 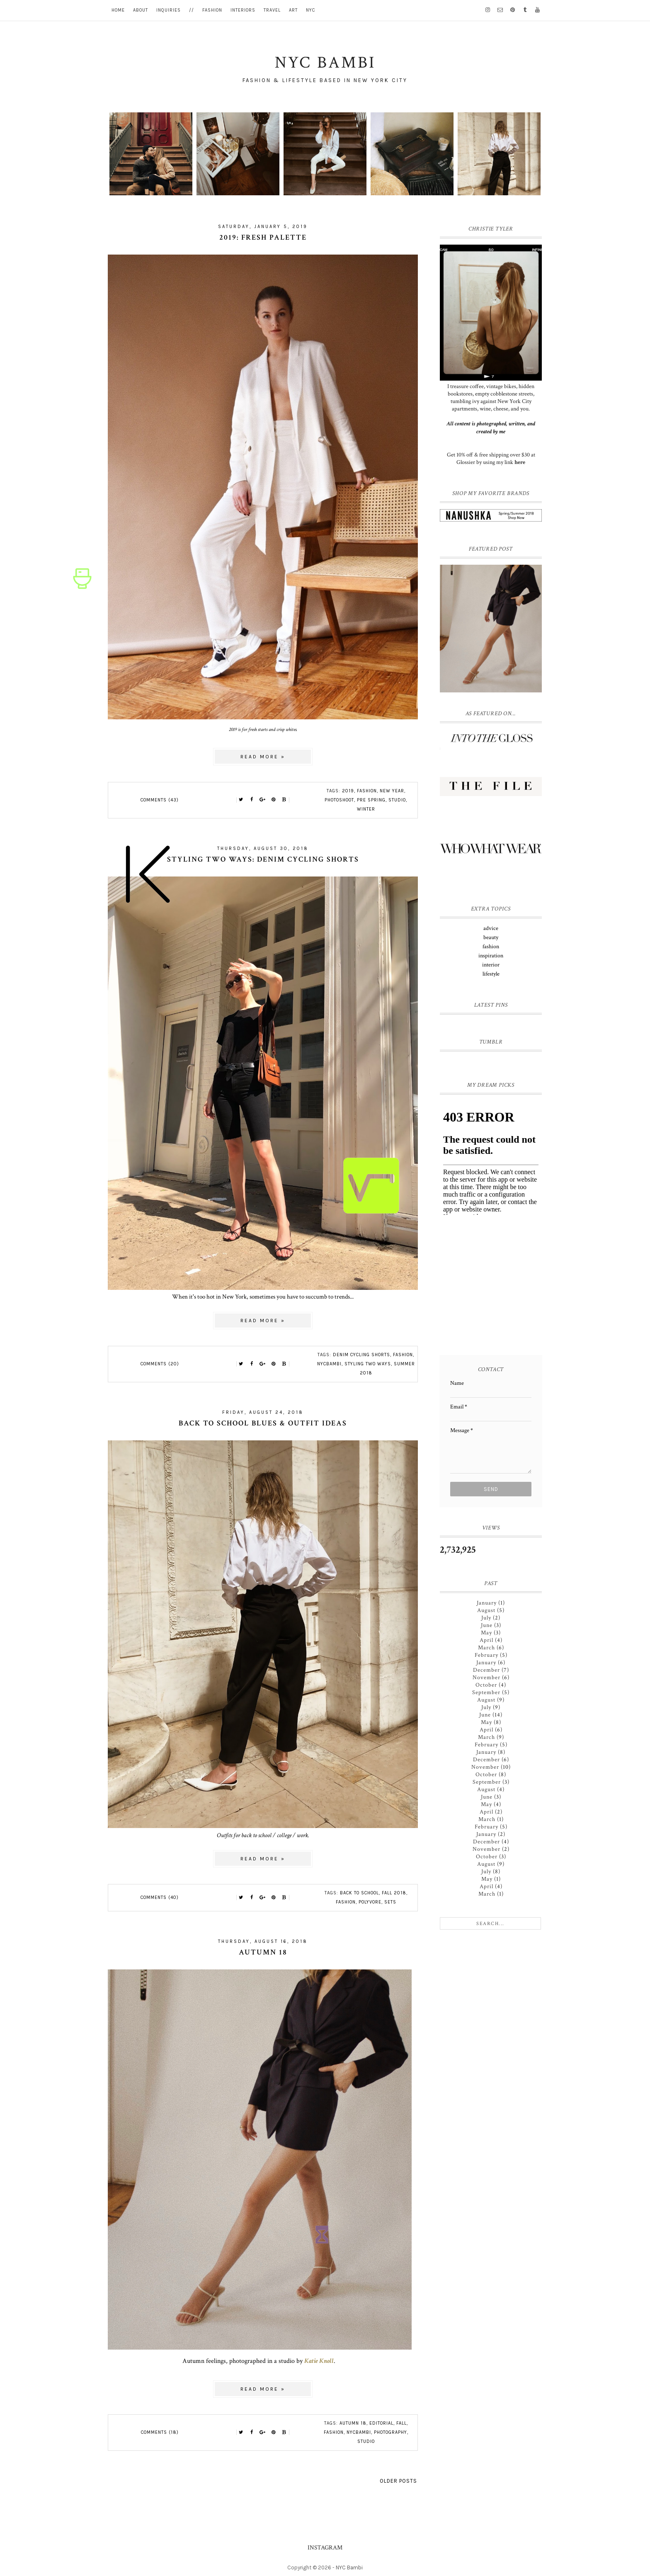 What do you see at coordinates (82, 578) in the screenshot?
I see `indicates restroom location` at bounding box center [82, 578].